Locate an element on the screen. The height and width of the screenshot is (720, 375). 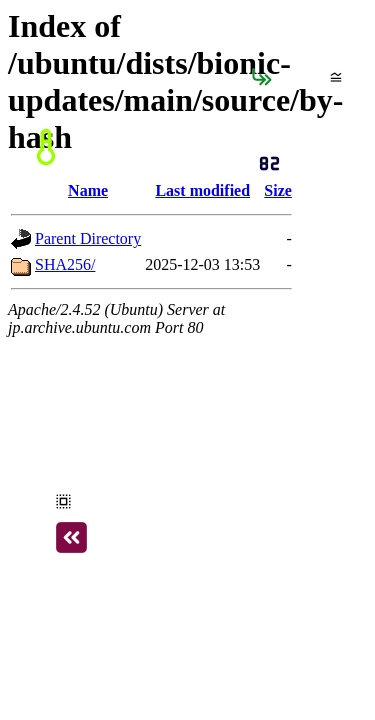
view current temperature reading is located at coordinates (46, 147).